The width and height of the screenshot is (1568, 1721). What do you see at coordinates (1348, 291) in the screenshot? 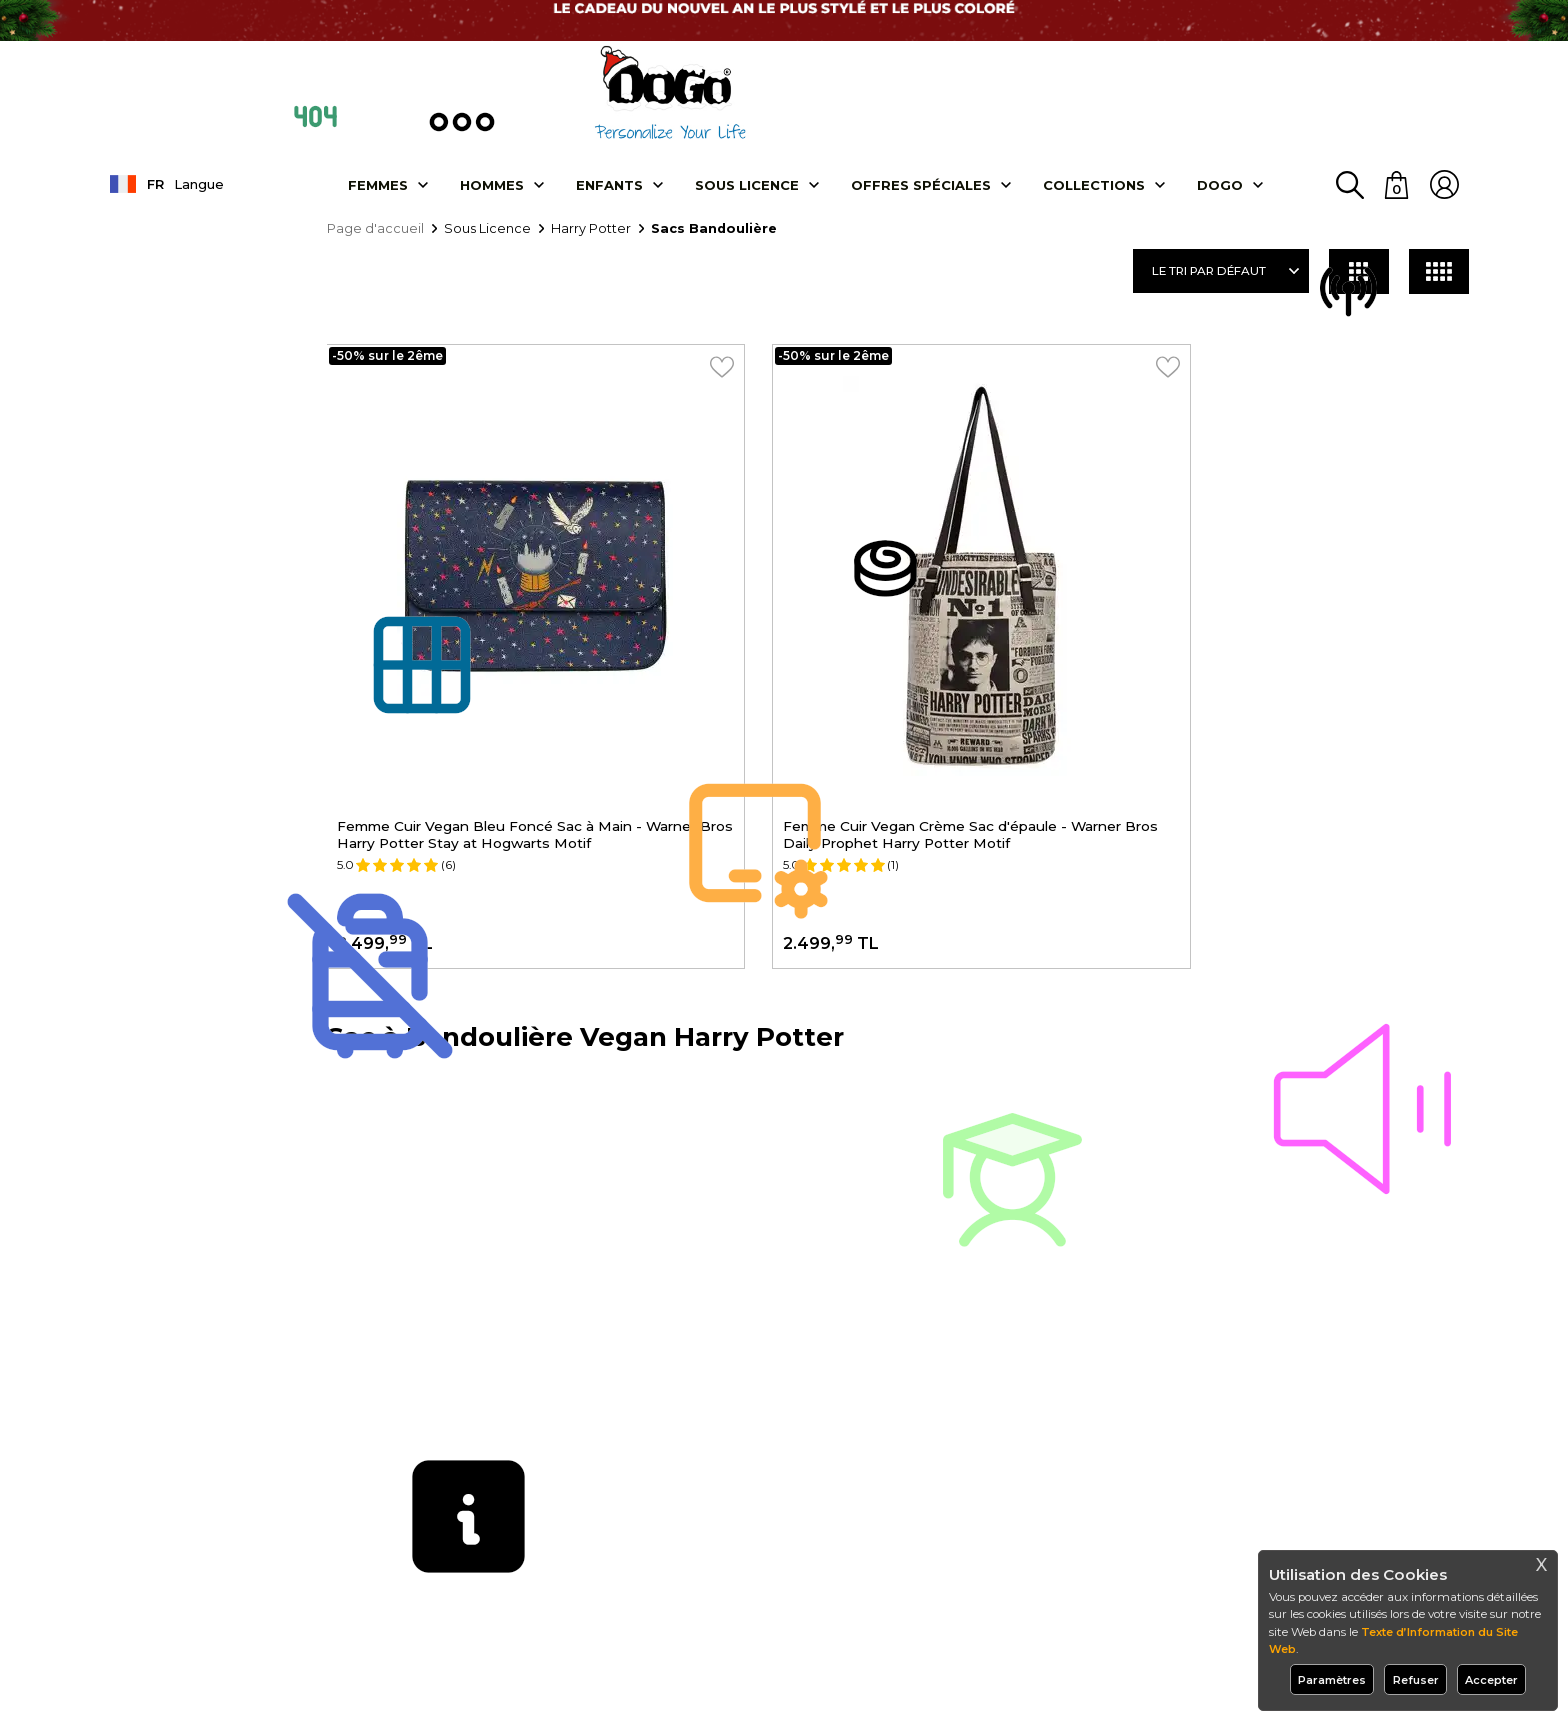
I see `start a live broadcast or stream` at bounding box center [1348, 291].